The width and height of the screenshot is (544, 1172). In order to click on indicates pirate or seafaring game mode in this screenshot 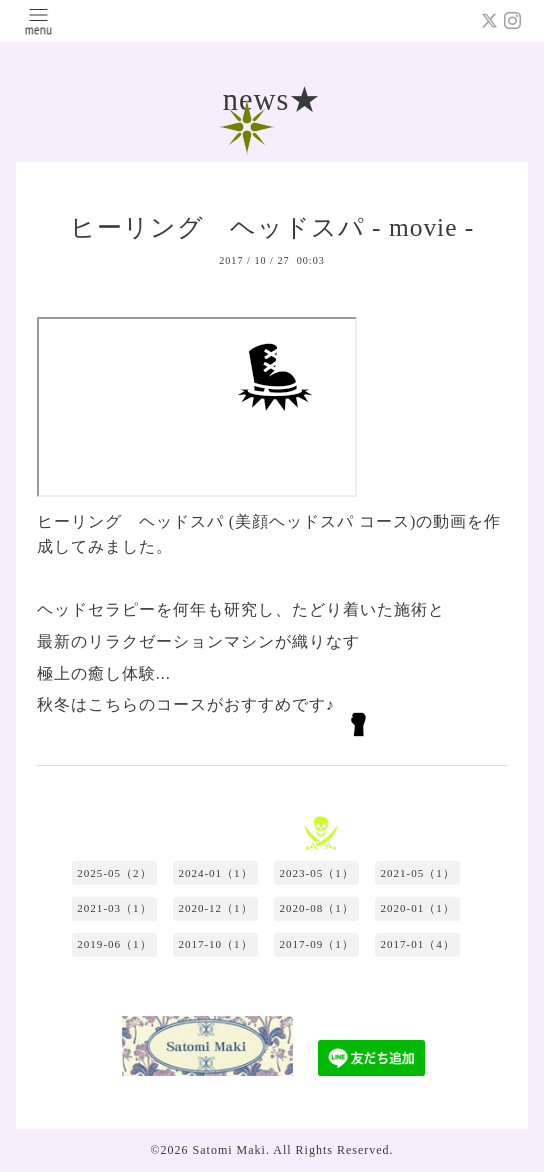, I will do `click(321, 833)`.